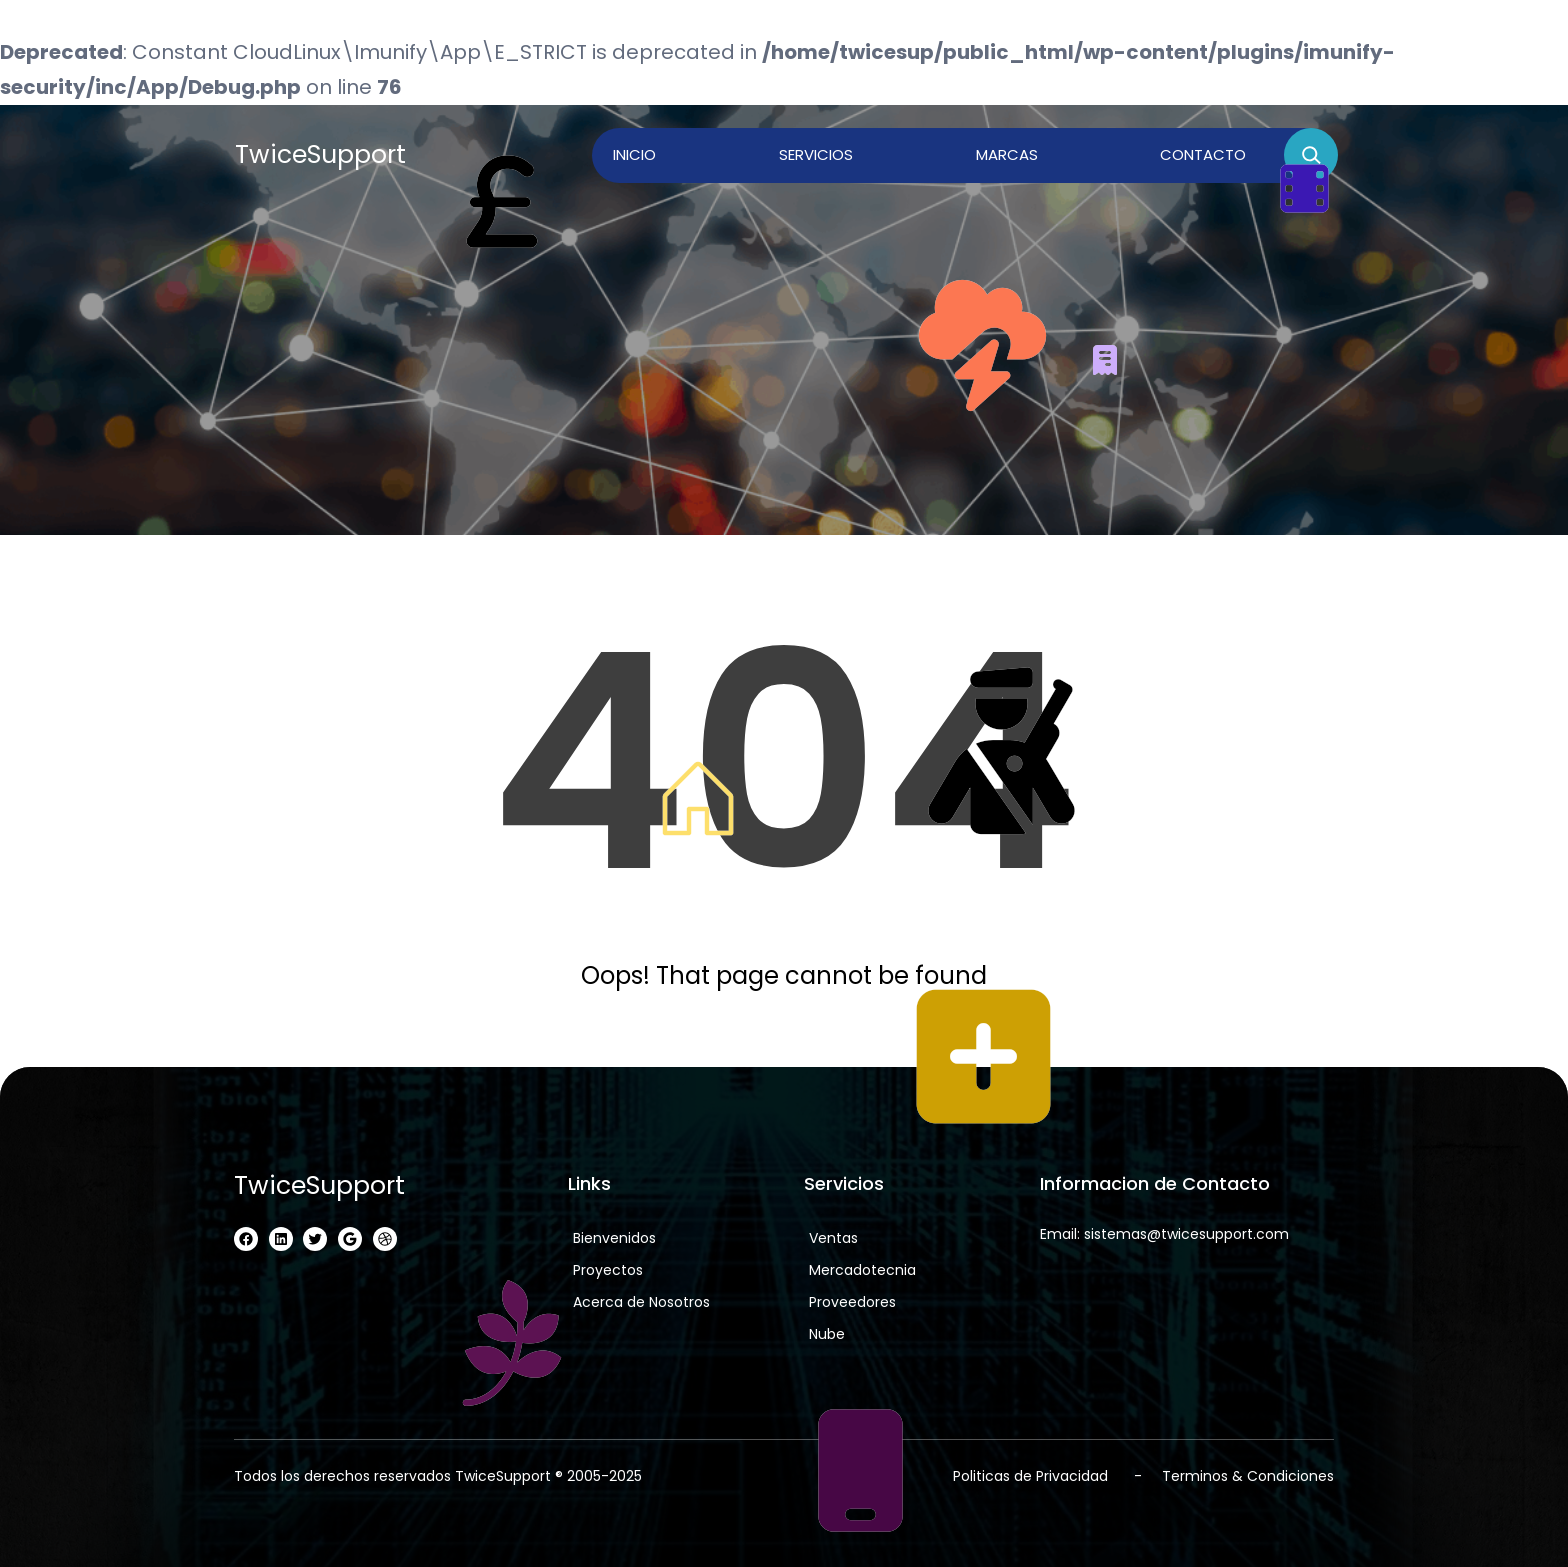 Image resolution: width=1568 pixels, height=1567 pixels. Describe the element at coordinates (503, 200) in the screenshot. I see `indicates british pound sterling currency` at that location.